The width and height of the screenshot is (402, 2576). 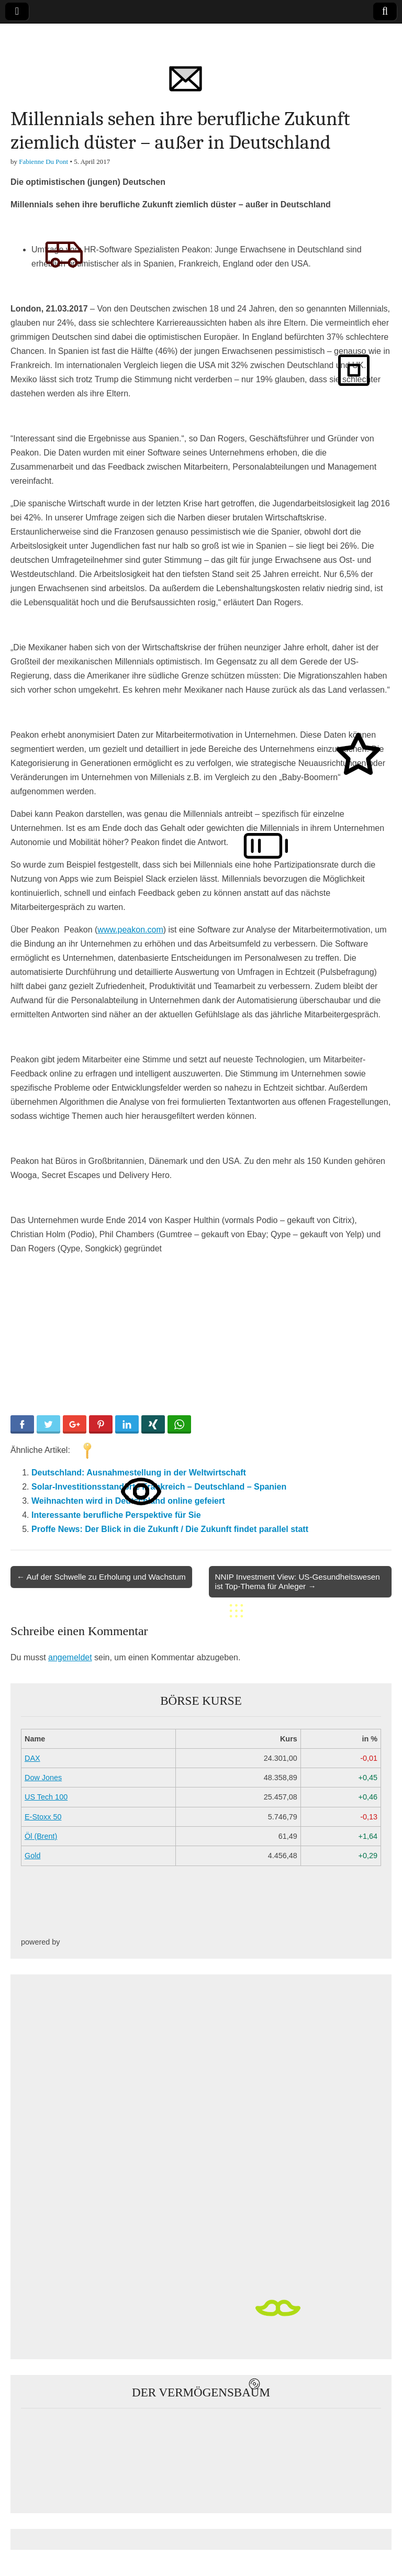 I want to click on open app grid or launcher, so click(x=236, y=1611).